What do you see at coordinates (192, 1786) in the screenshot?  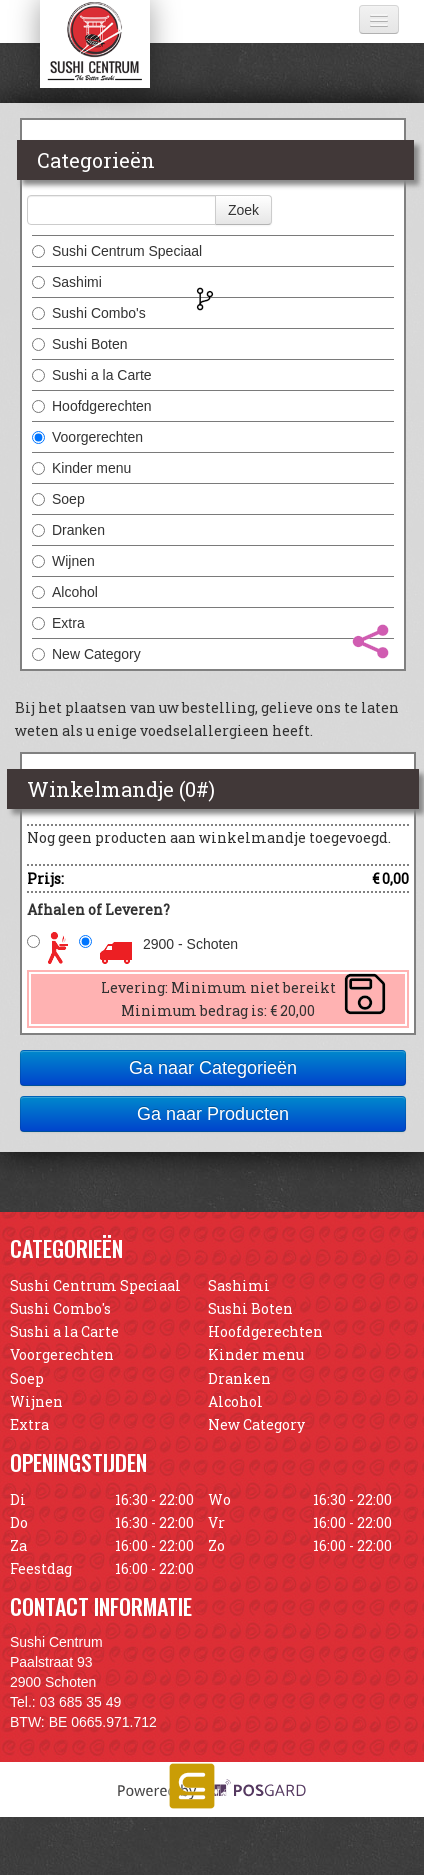 I see `indicates a subset relationship in mathematical or data contexts` at bounding box center [192, 1786].